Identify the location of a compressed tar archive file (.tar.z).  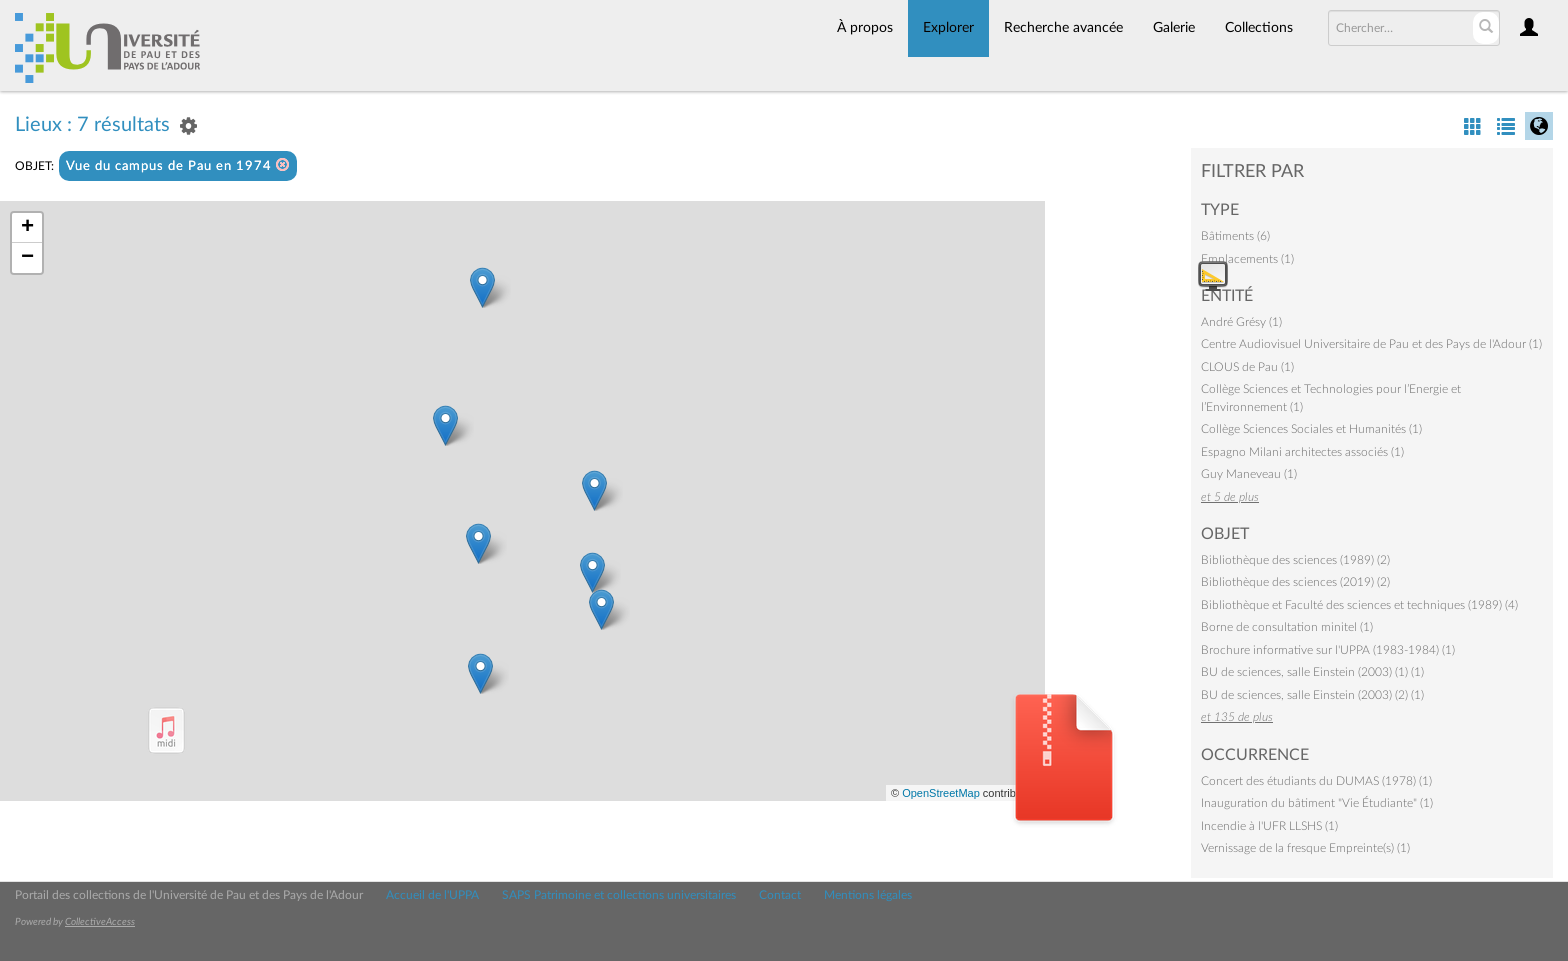
(1064, 760).